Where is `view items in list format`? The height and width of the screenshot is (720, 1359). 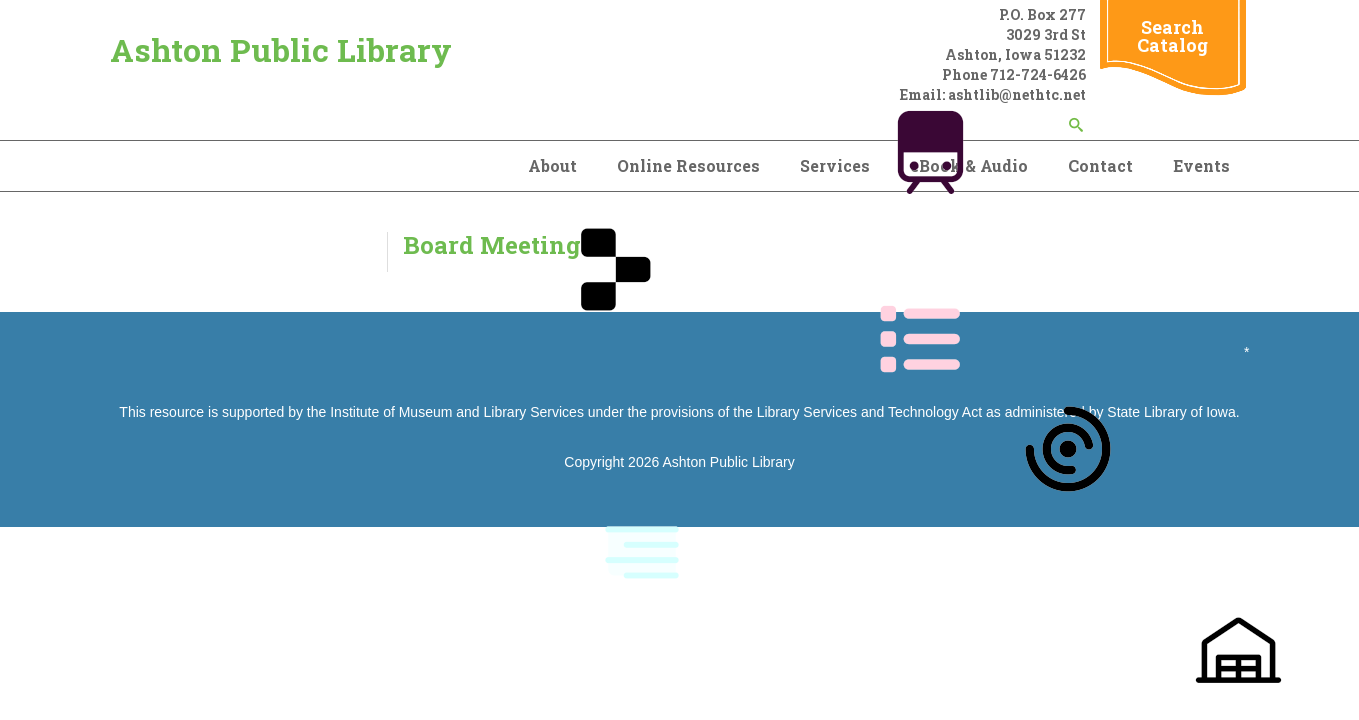 view items in list format is located at coordinates (919, 339).